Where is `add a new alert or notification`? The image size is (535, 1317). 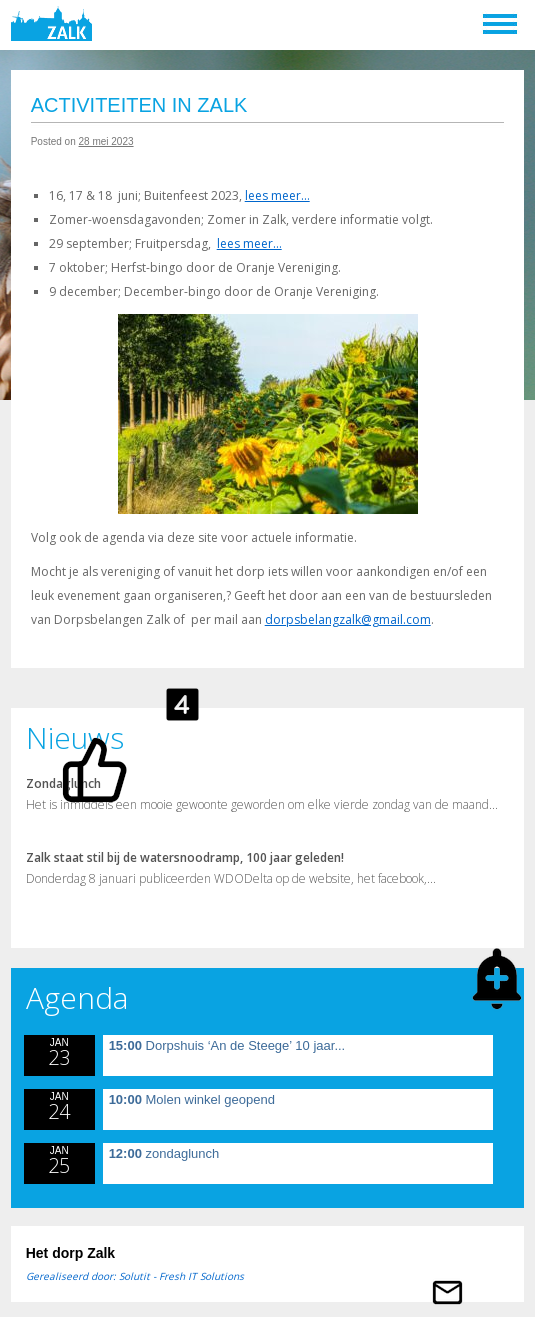 add a new alert or notification is located at coordinates (497, 978).